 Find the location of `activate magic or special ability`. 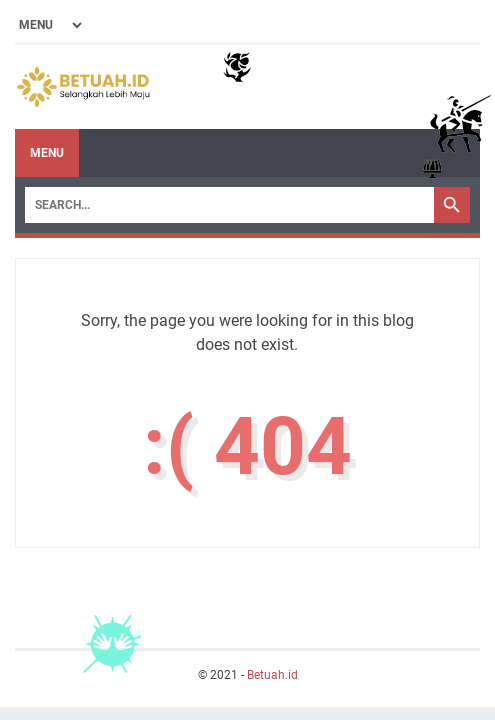

activate magic or special ability is located at coordinates (112, 644).